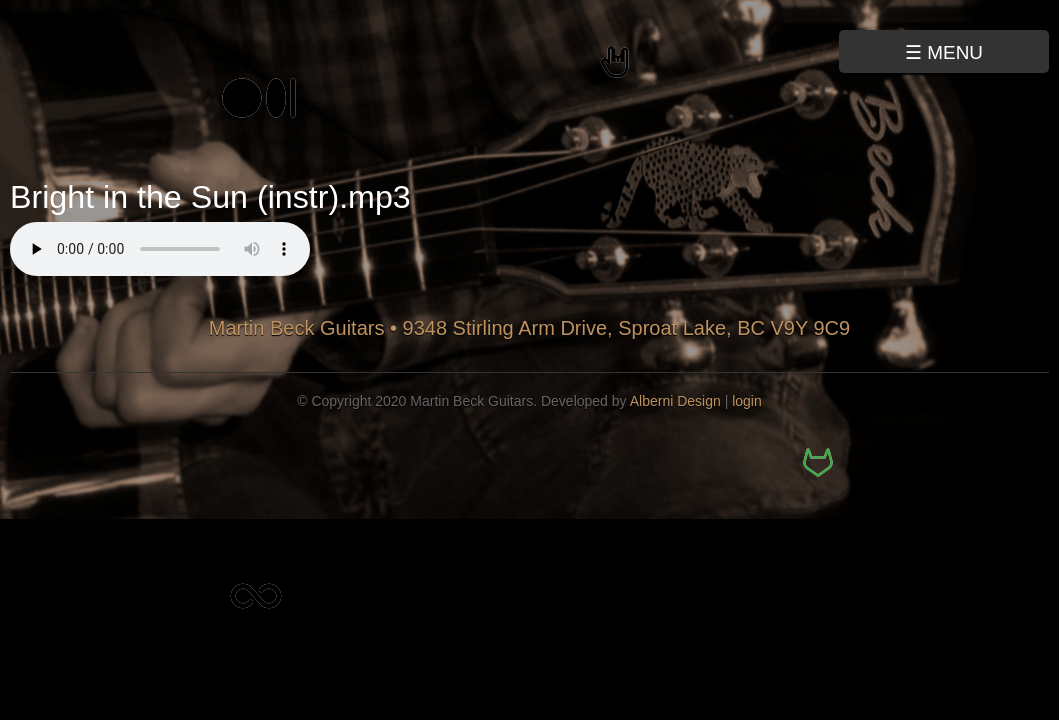 This screenshot has height=720, width=1059. What do you see at coordinates (818, 462) in the screenshot?
I see `open GitLab repository` at bounding box center [818, 462].